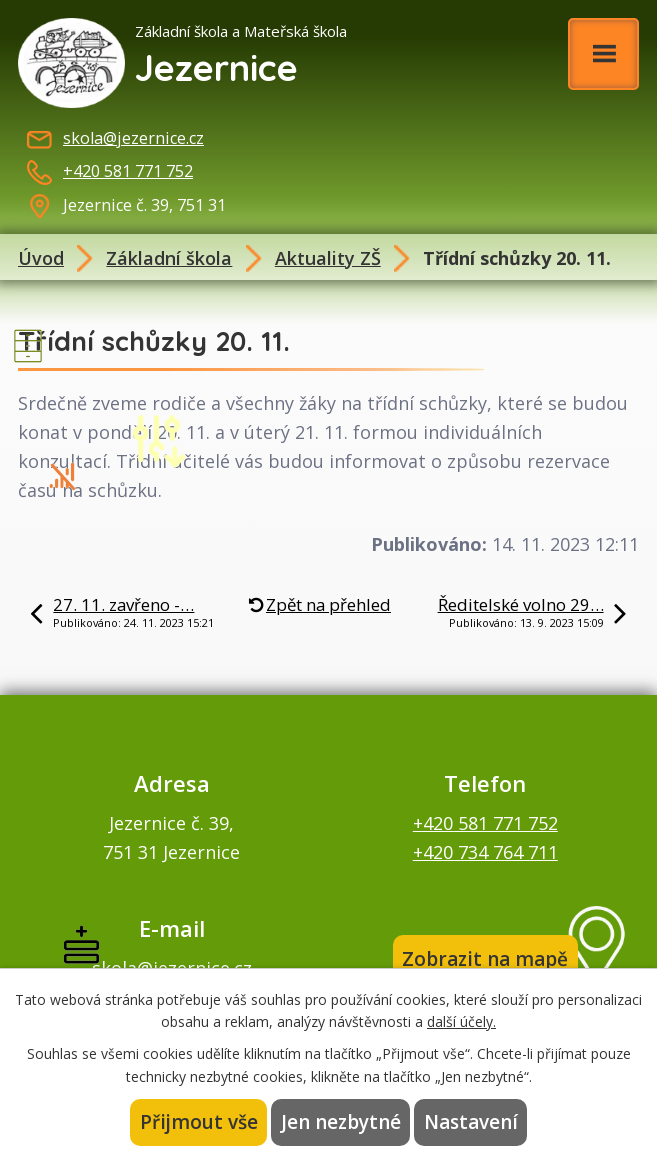  Describe the element at coordinates (28, 346) in the screenshot. I see `browse furniture or home decor items` at that location.